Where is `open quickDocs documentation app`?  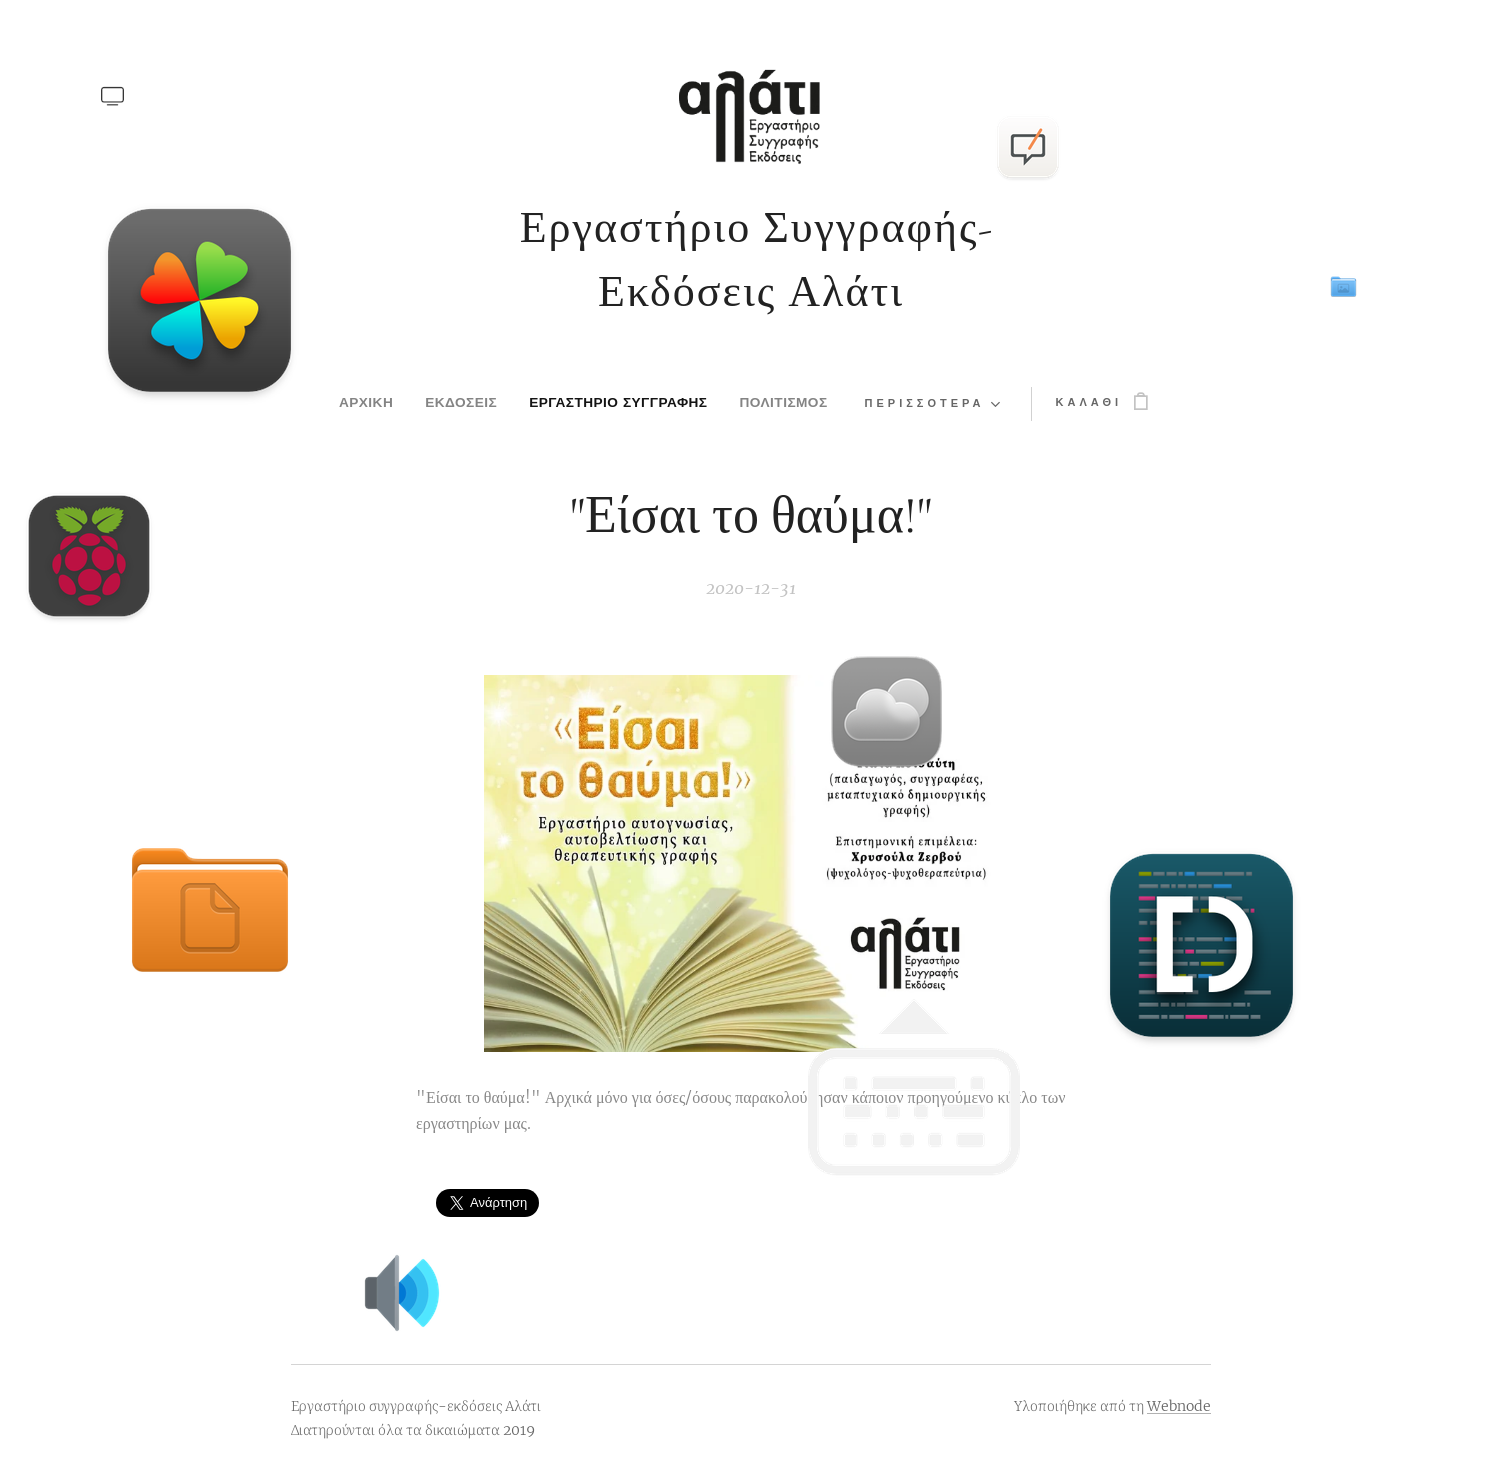
open quickDocs documentation app is located at coordinates (1201, 945).